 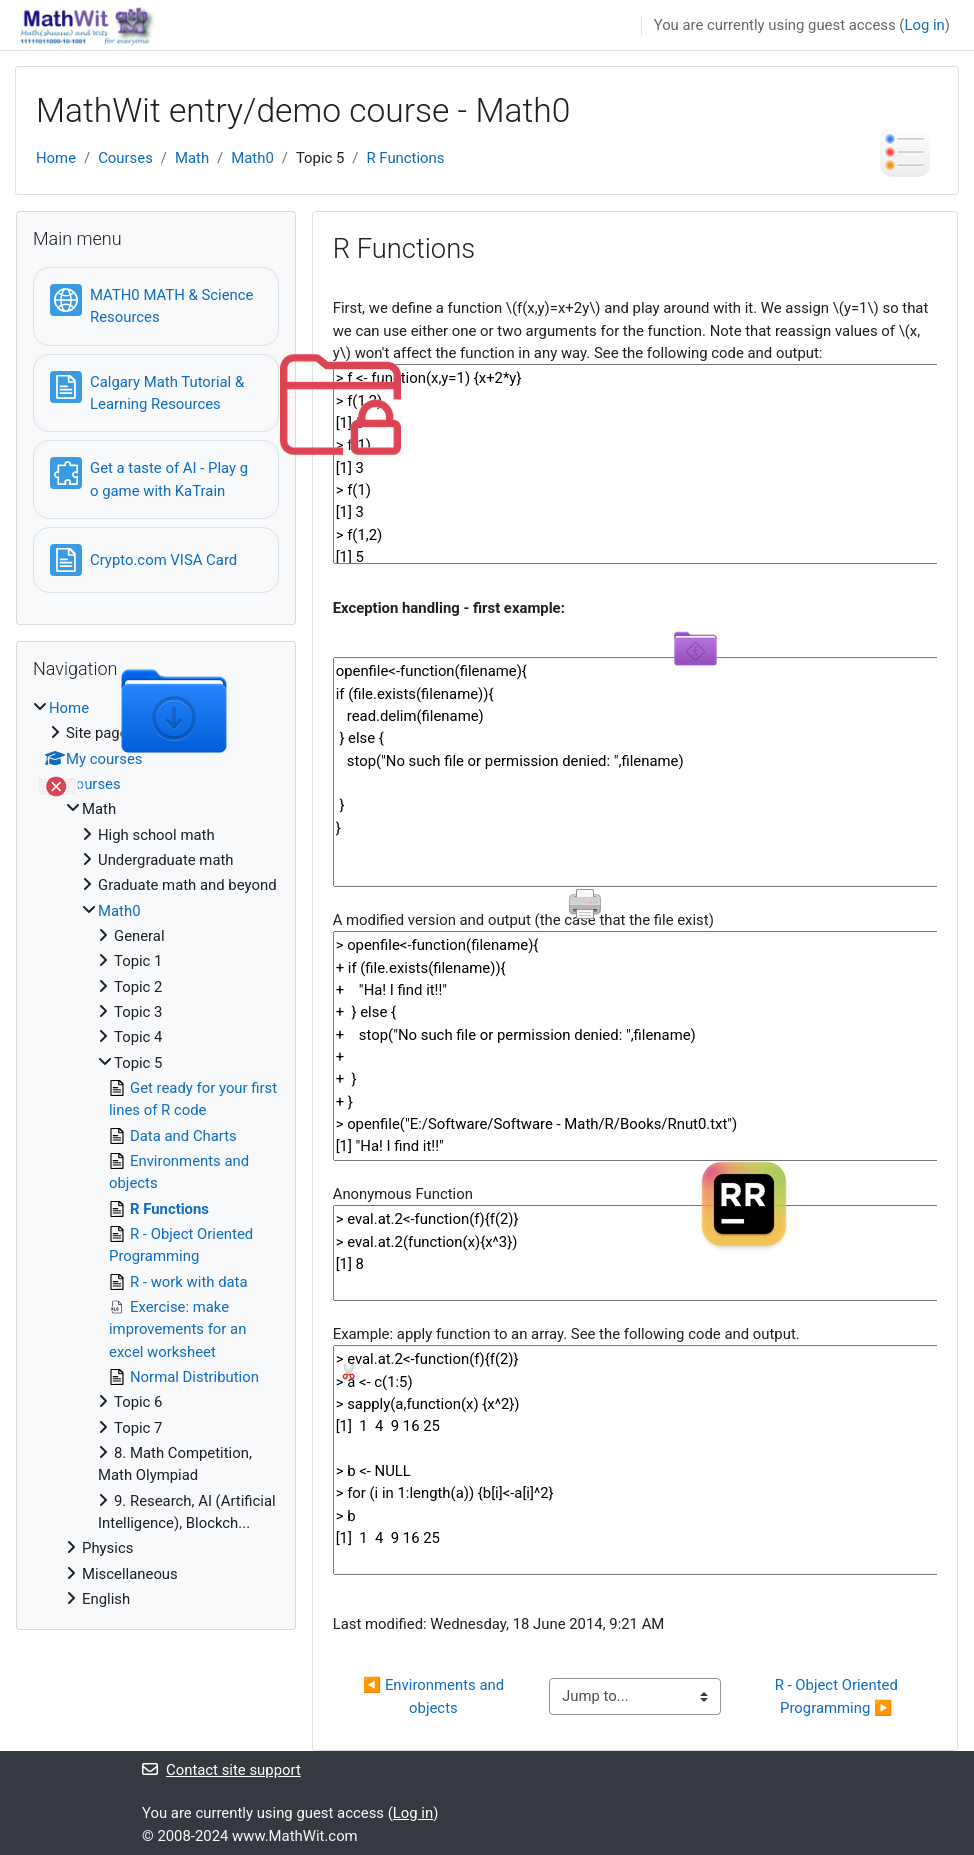 I want to click on open gnome to-do app, so click(x=905, y=152).